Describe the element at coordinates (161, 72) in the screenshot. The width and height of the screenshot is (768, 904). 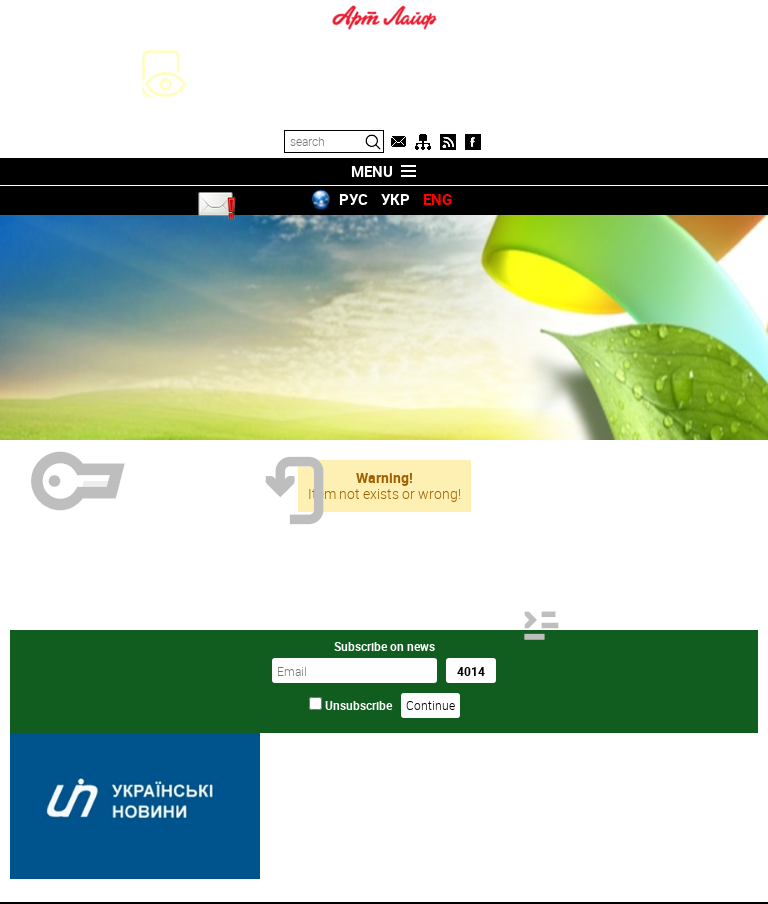
I see `open document viewer` at that location.